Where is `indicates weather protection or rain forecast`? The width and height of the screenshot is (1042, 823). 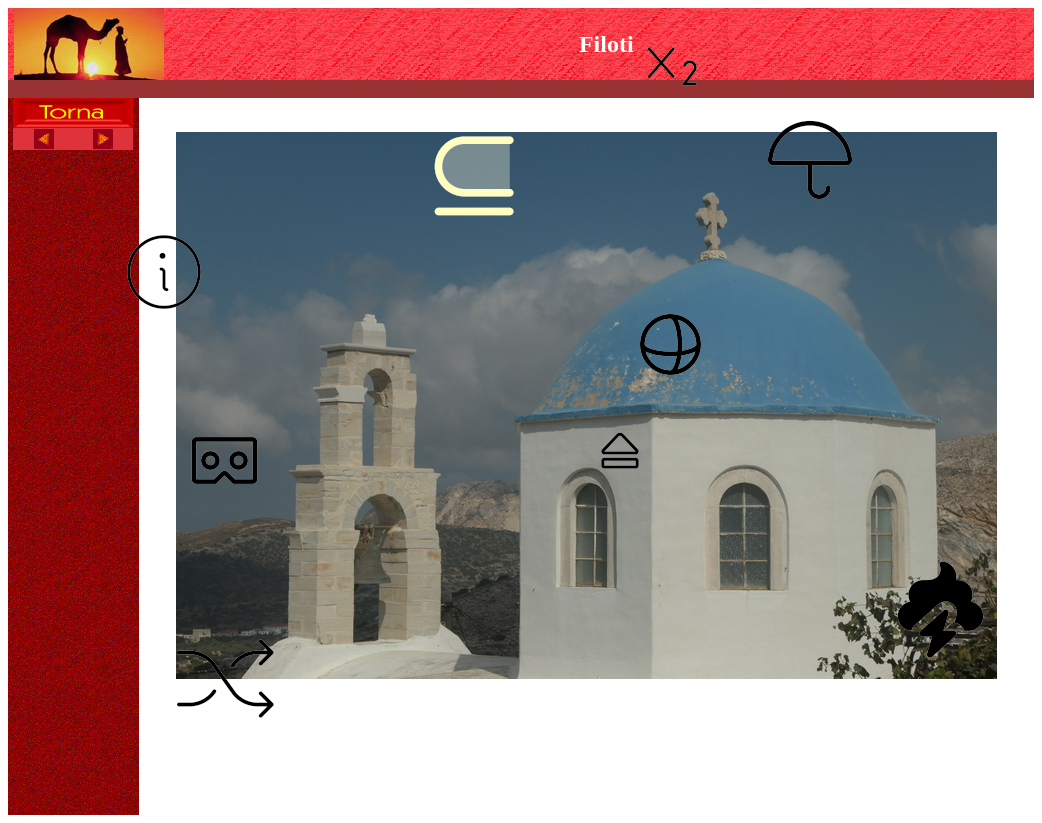
indicates weather protection or rain forecast is located at coordinates (810, 160).